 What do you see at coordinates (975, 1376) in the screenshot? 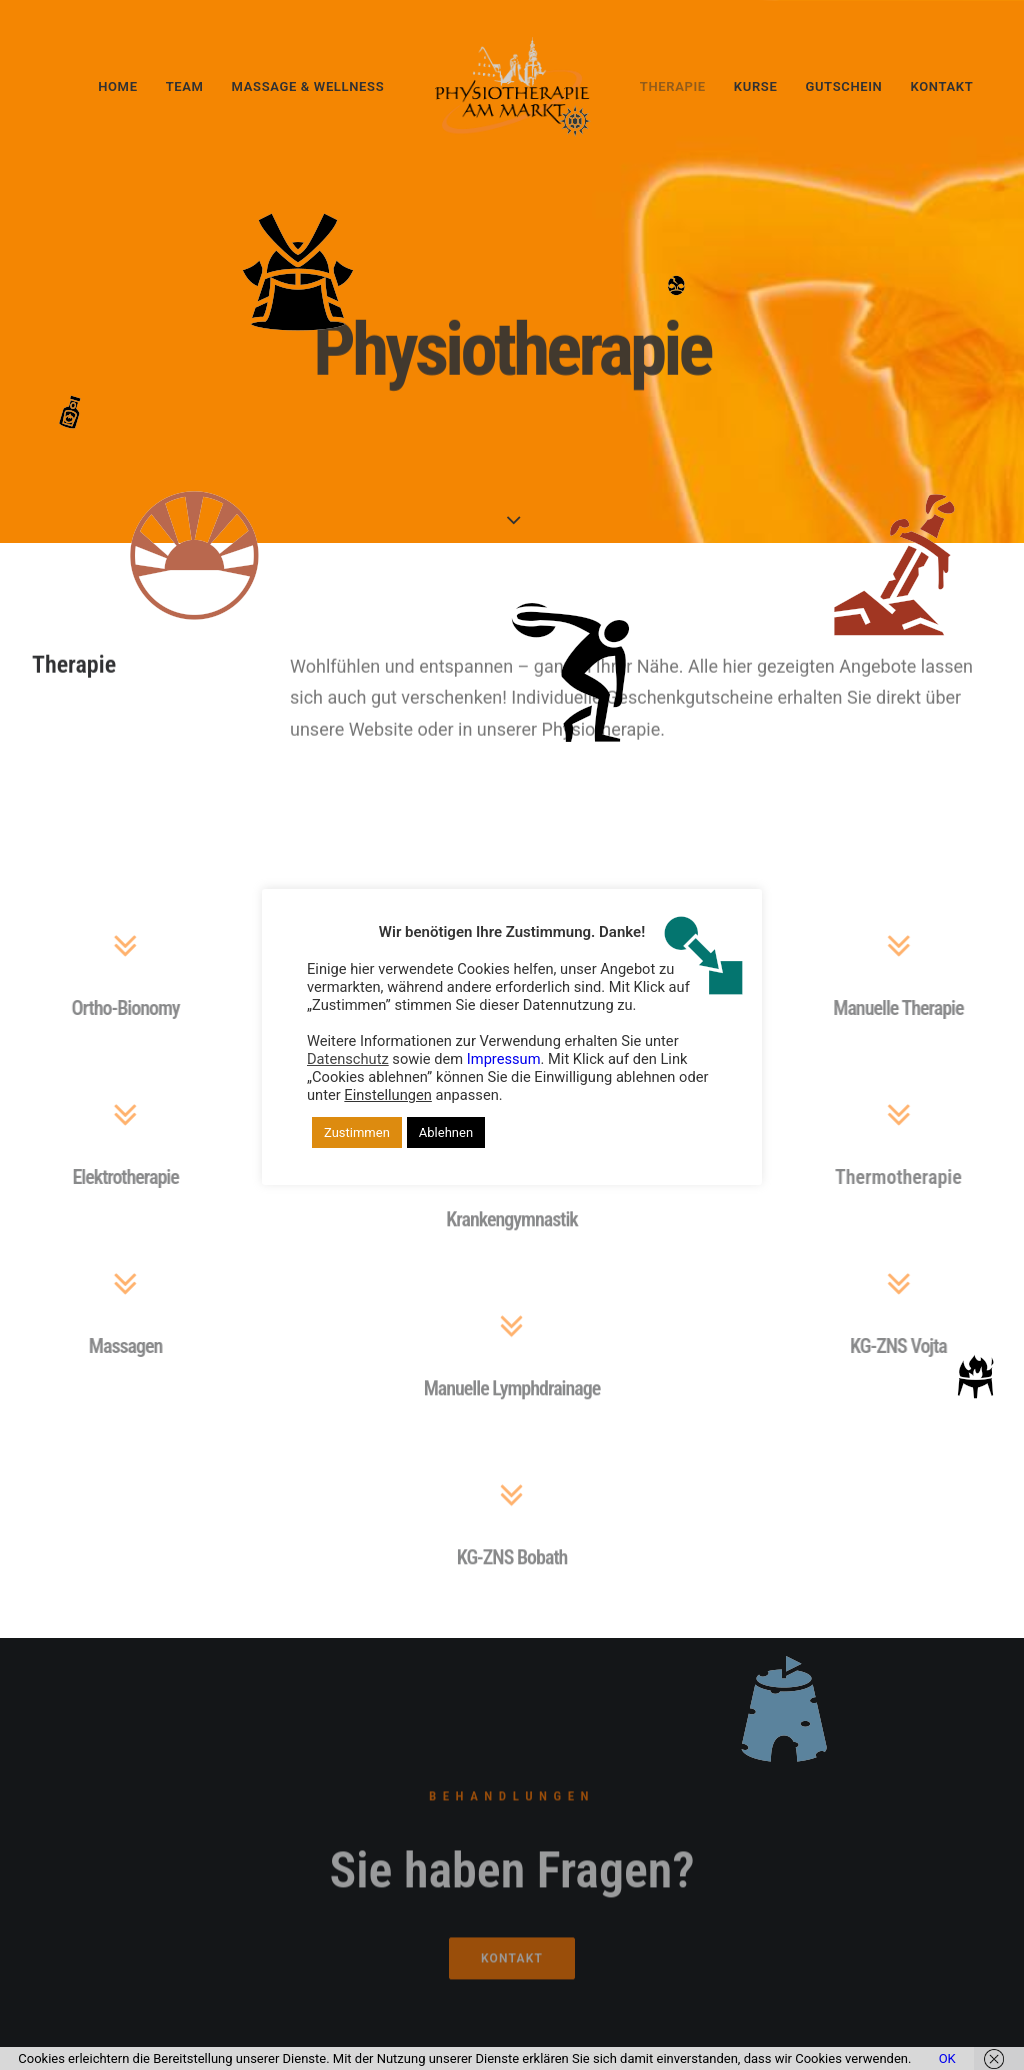
I see `indicates fire pit or outdoor heating element` at bounding box center [975, 1376].